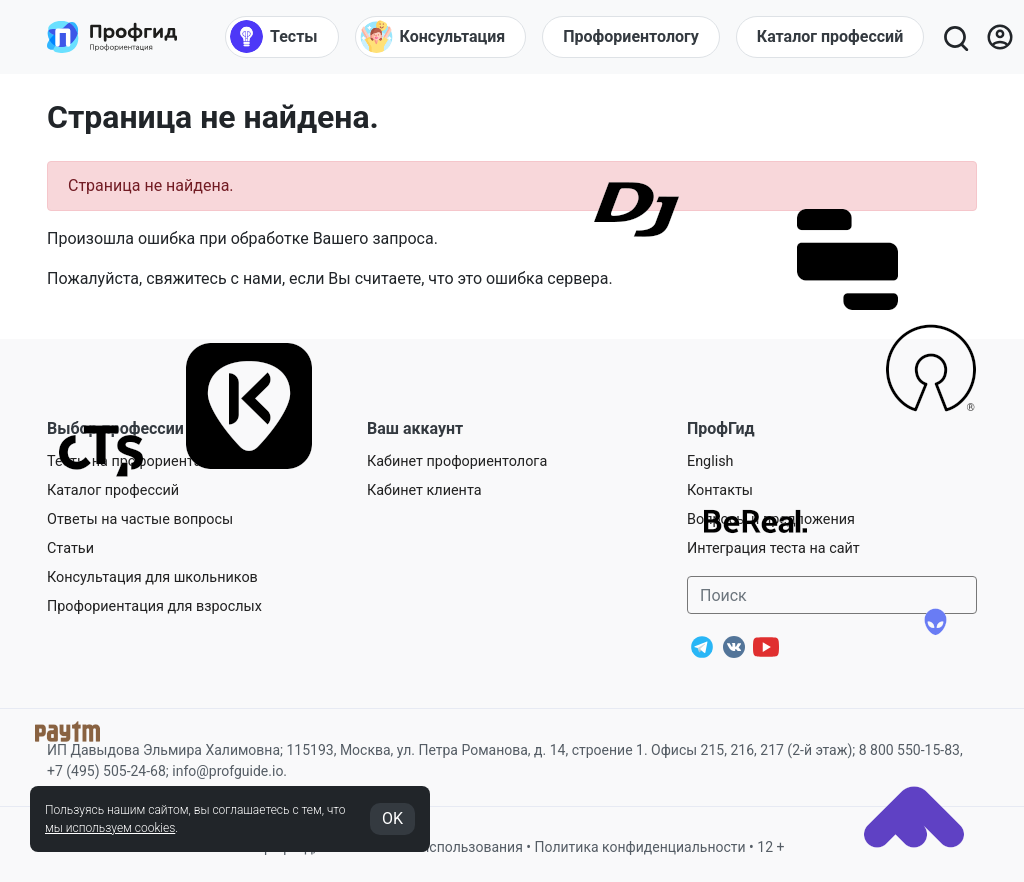 This screenshot has height=882, width=1024. I want to click on open Paytm payment app, so click(67, 731).